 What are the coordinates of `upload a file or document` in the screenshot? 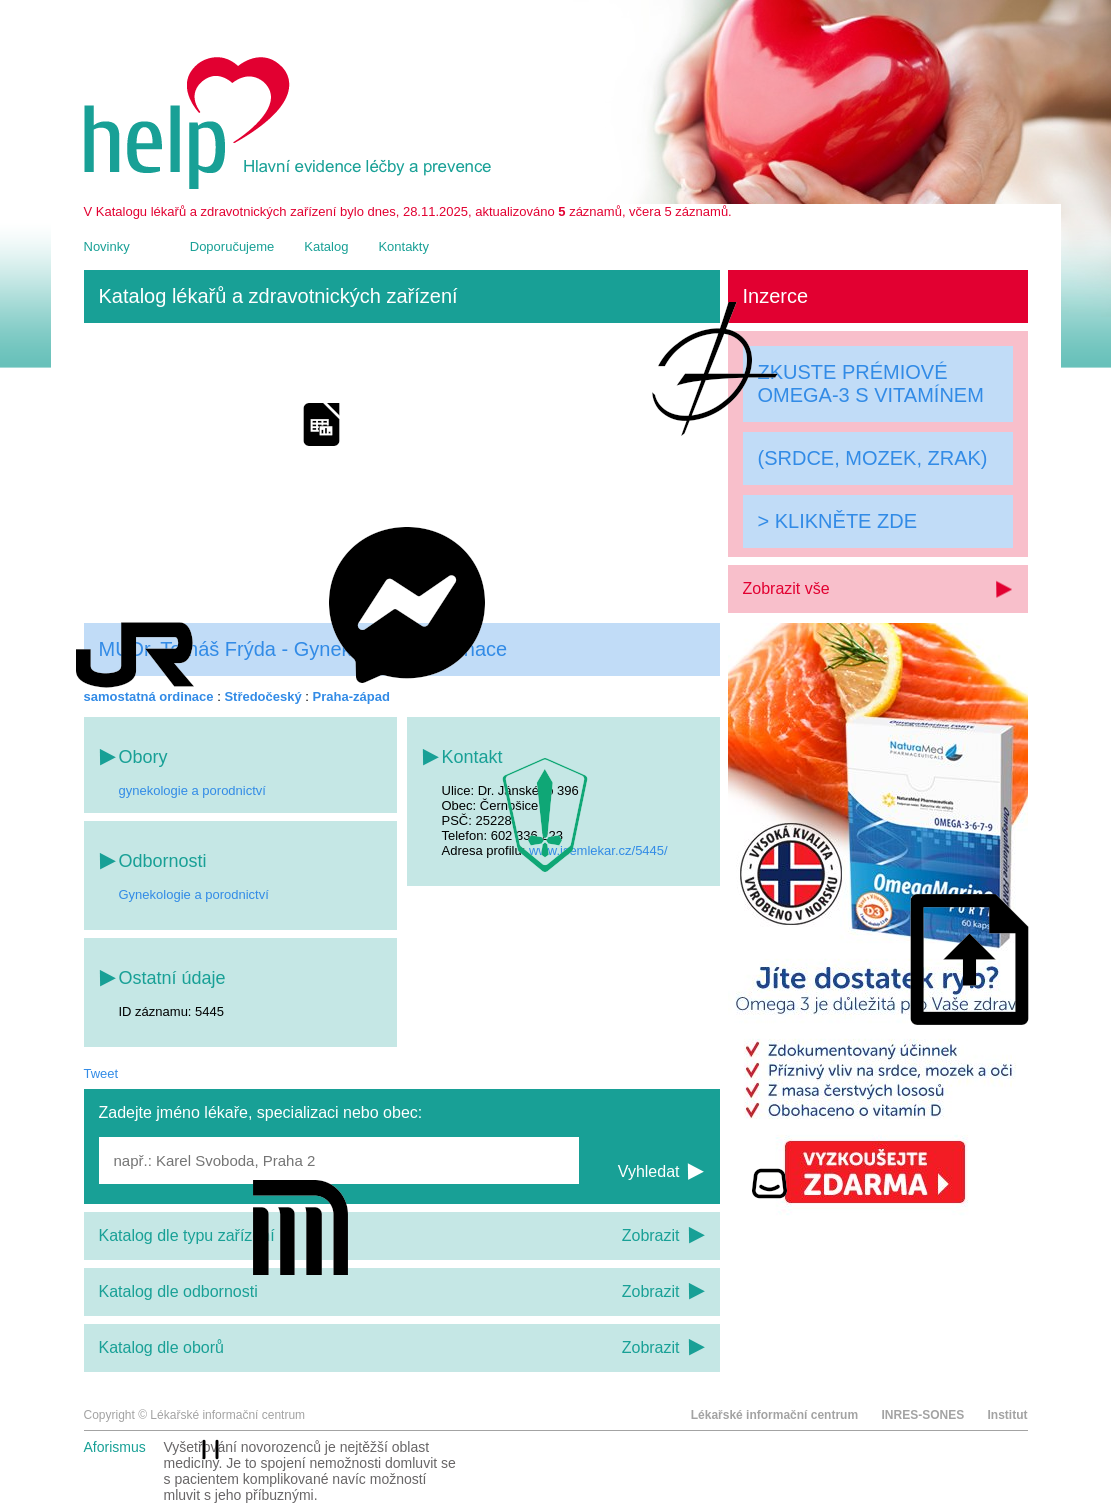 It's located at (969, 959).